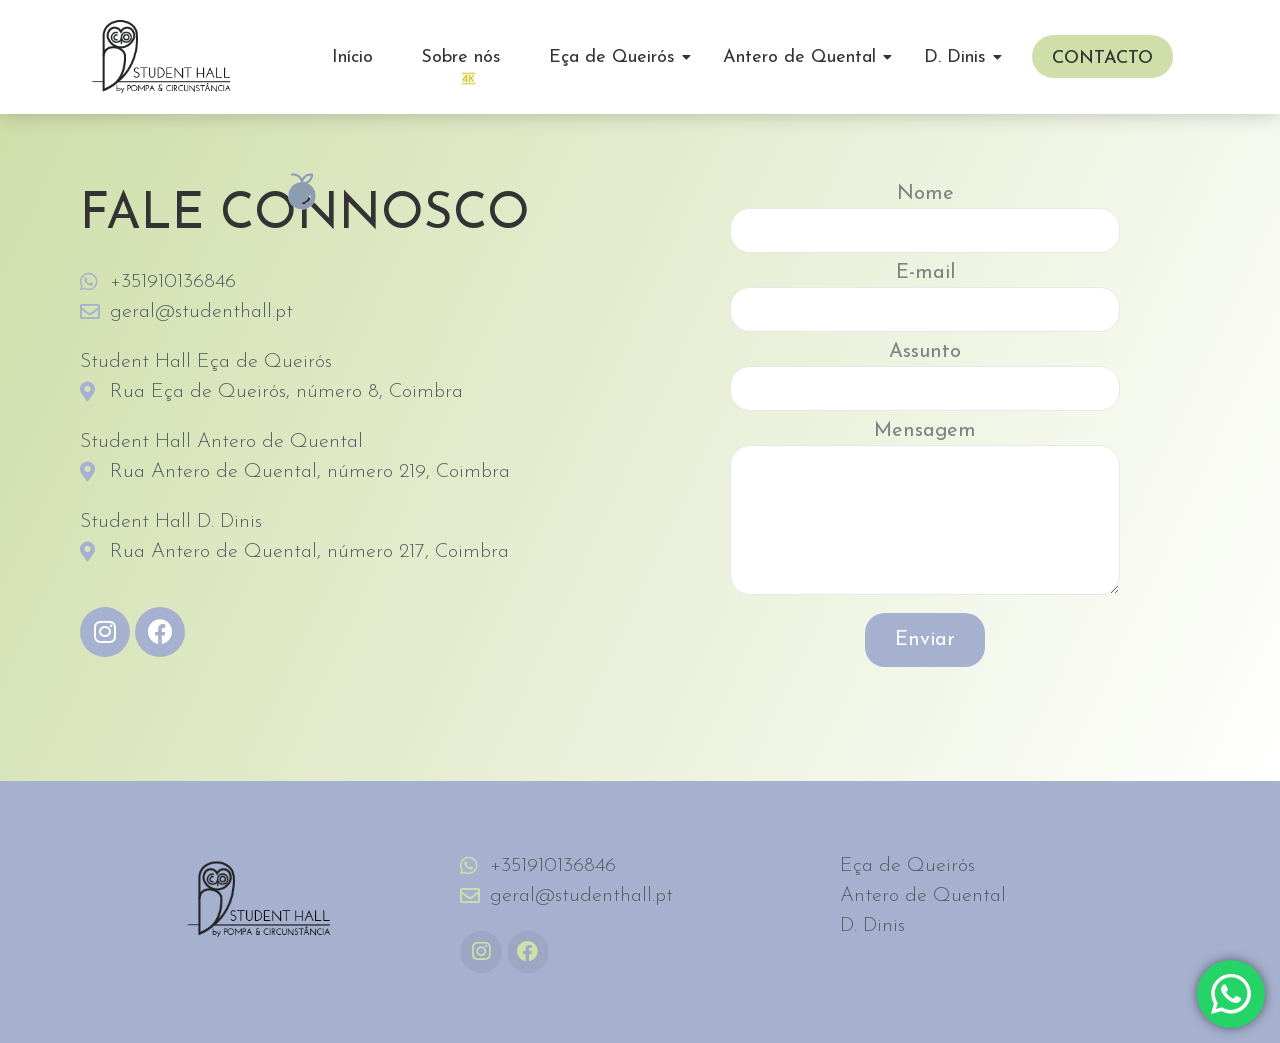 The image size is (1280, 1043). I want to click on switch to 4K video resolution, so click(468, 78).